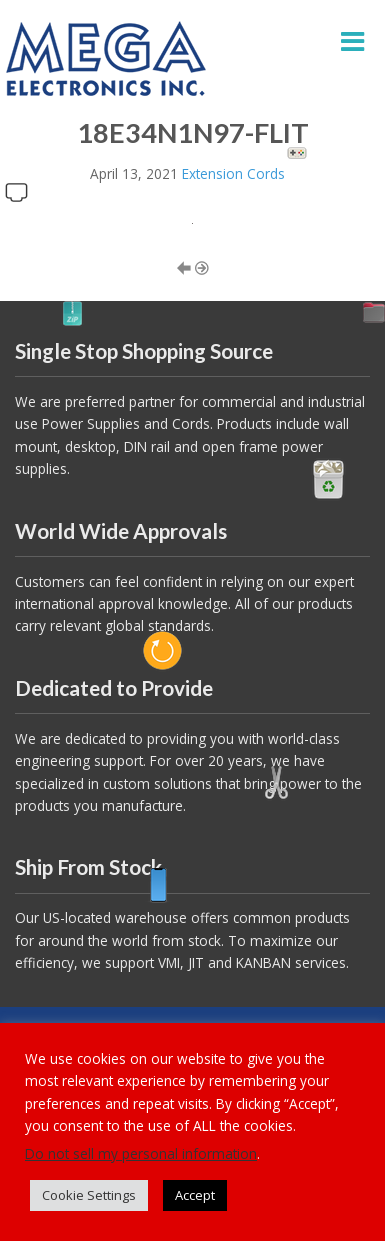 The width and height of the screenshot is (385, 1241). What do you see at coordinates (162, 650) in the screenshot?
I see `reboot or restart the system` at bounding box center [162, 650].